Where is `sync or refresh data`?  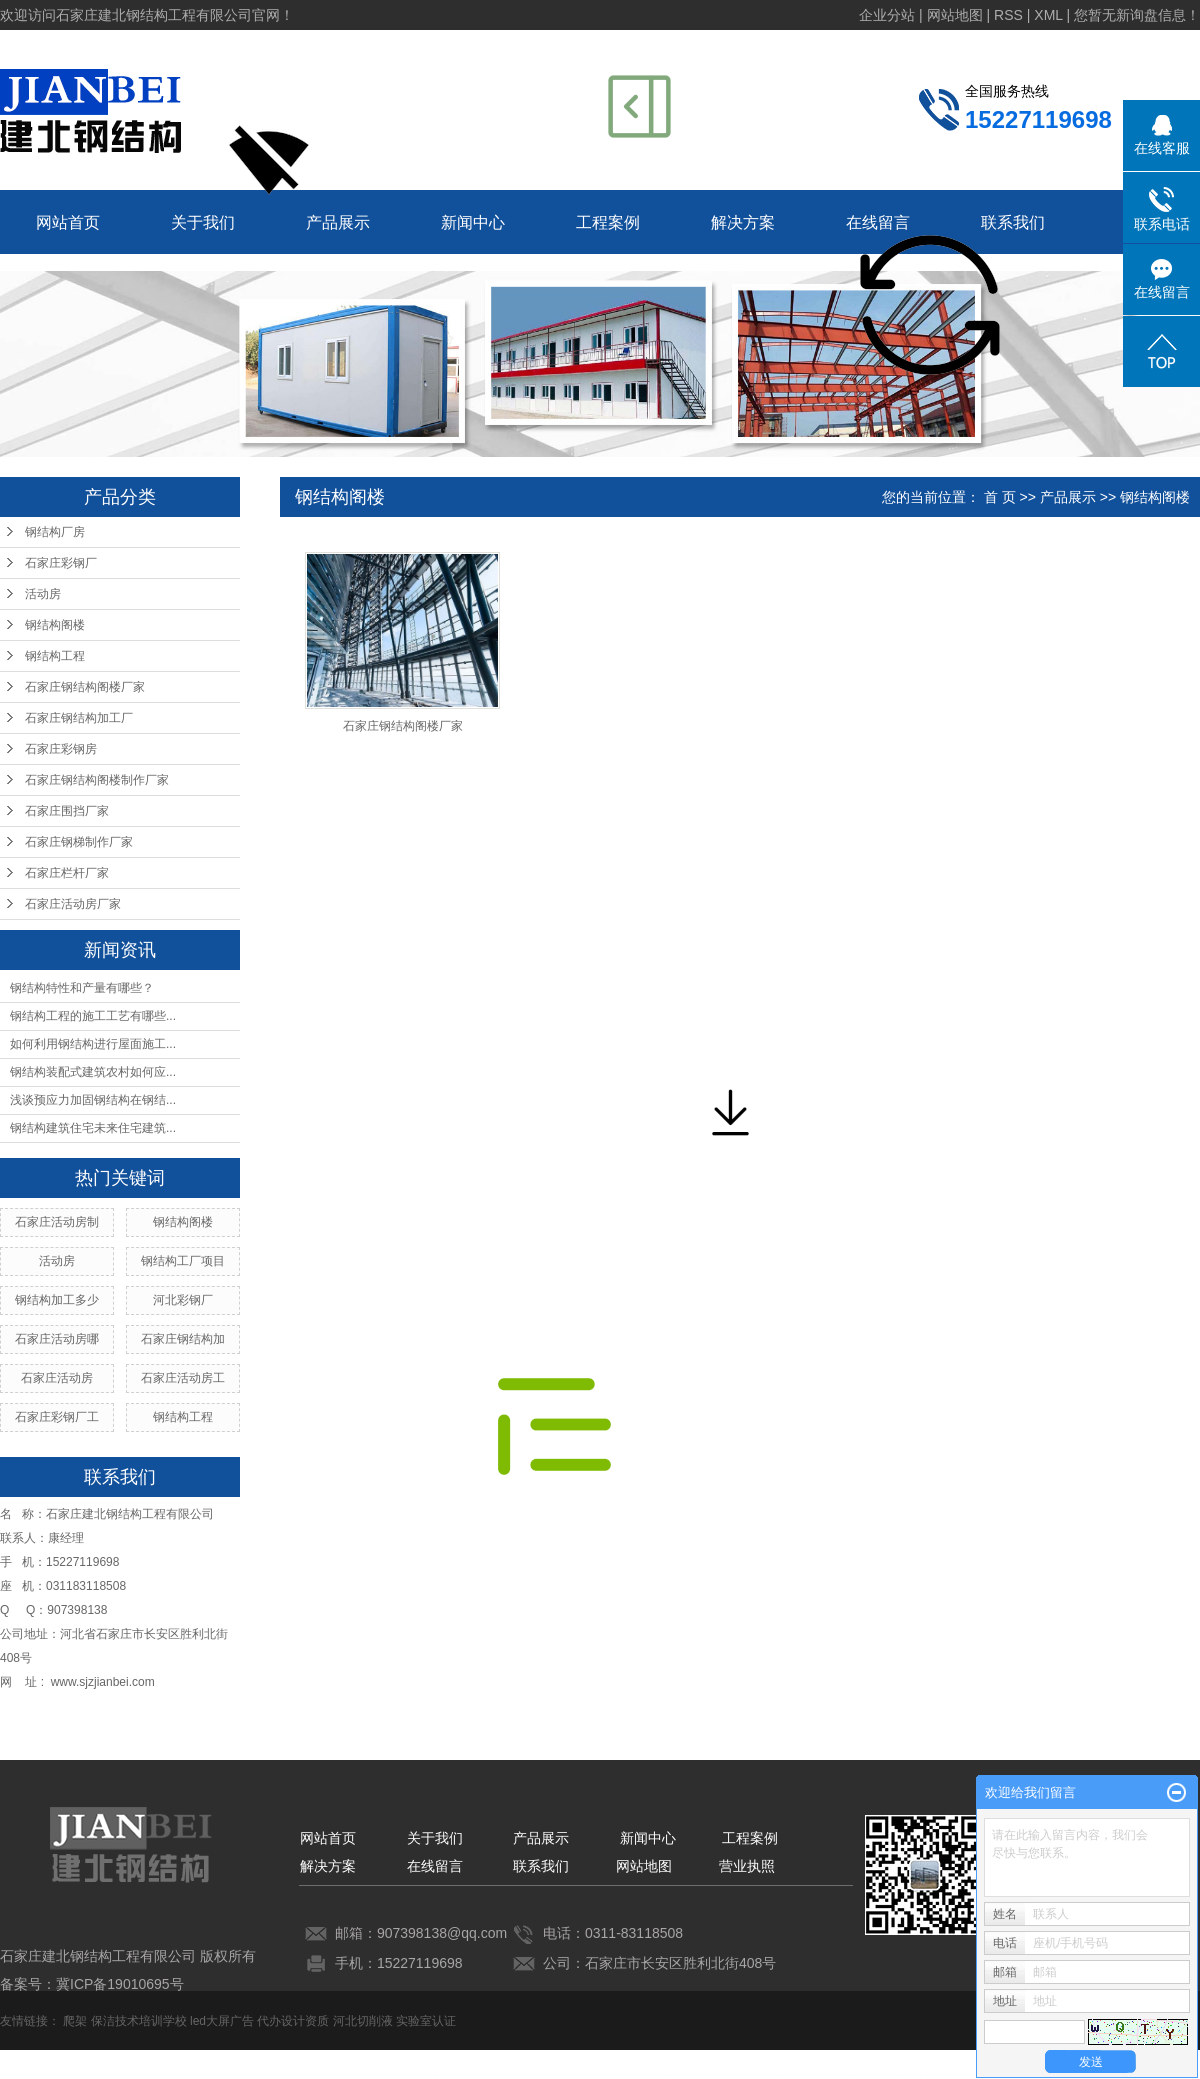 sync or refresh data is located at coordinates (930, 305).